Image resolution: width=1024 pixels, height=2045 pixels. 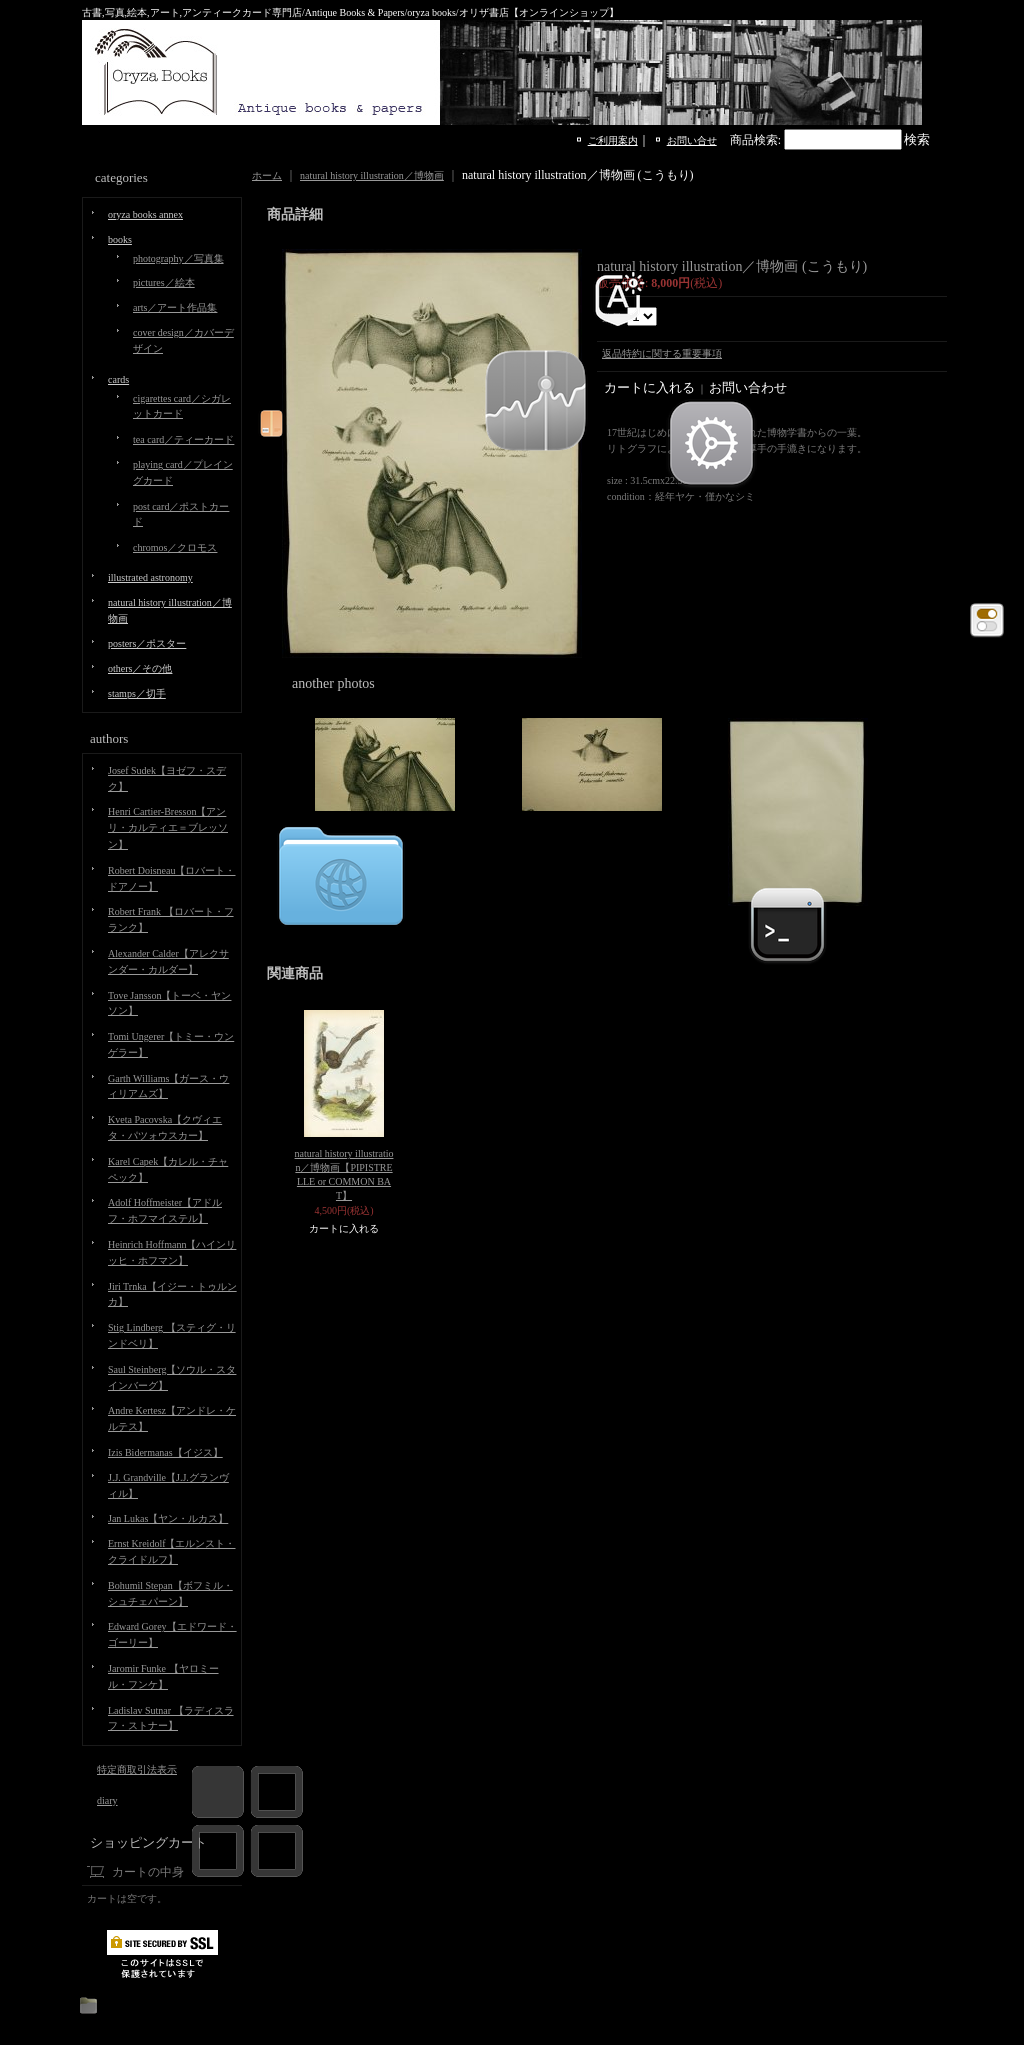 What do you see at coordinates (271, 423) in the screenshot?
I see `compressed or archived file type indicator` at bounding box center [271, 423].